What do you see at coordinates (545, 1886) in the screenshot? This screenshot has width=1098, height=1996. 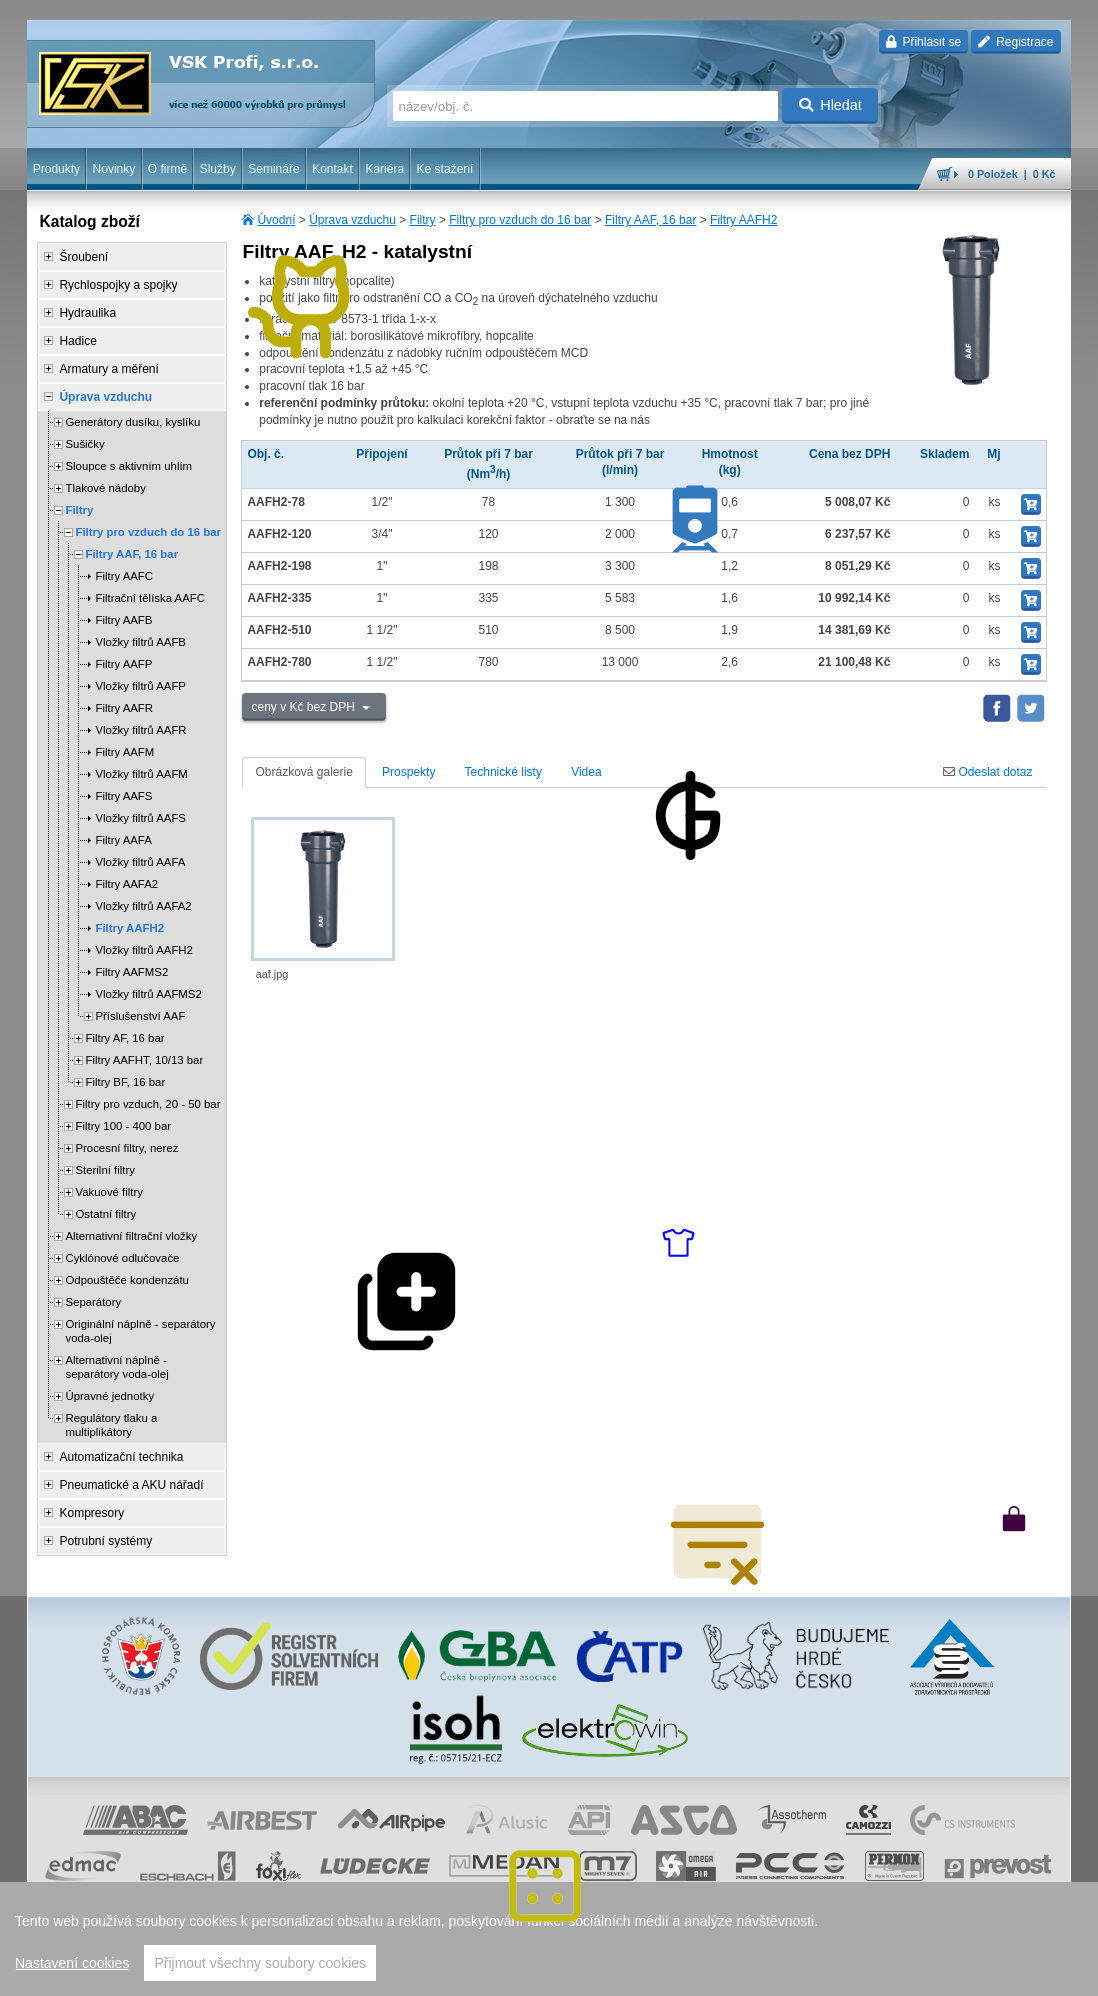 I see `roll the dice or generate a random result` at bounding box center [545, 1886].